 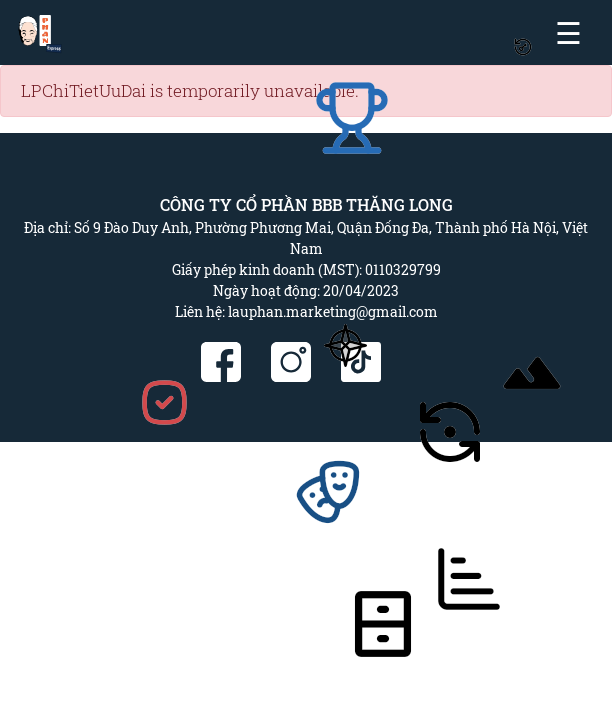 I want to click on access theater or entertainment content, so click(x=328, y=492).